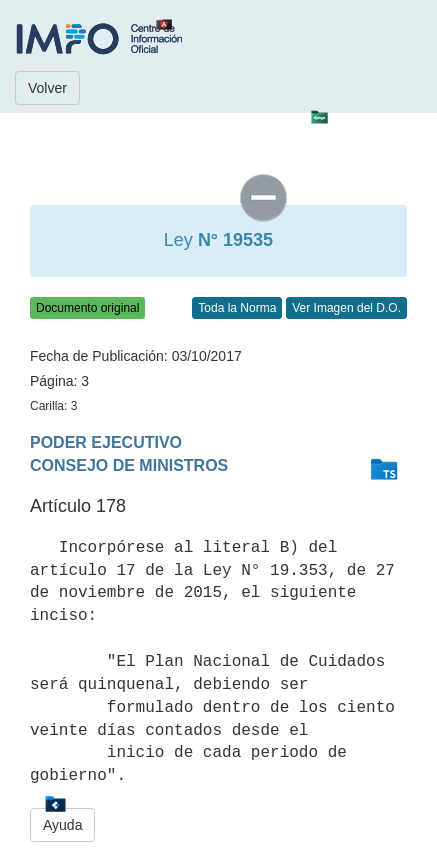 This screenshot has height=862, width=437. What do you see at coordinates (263, 197) in the screenshot?
I see `indicates file excluded from dropbox selective sync` at bounding box center [263, 197].